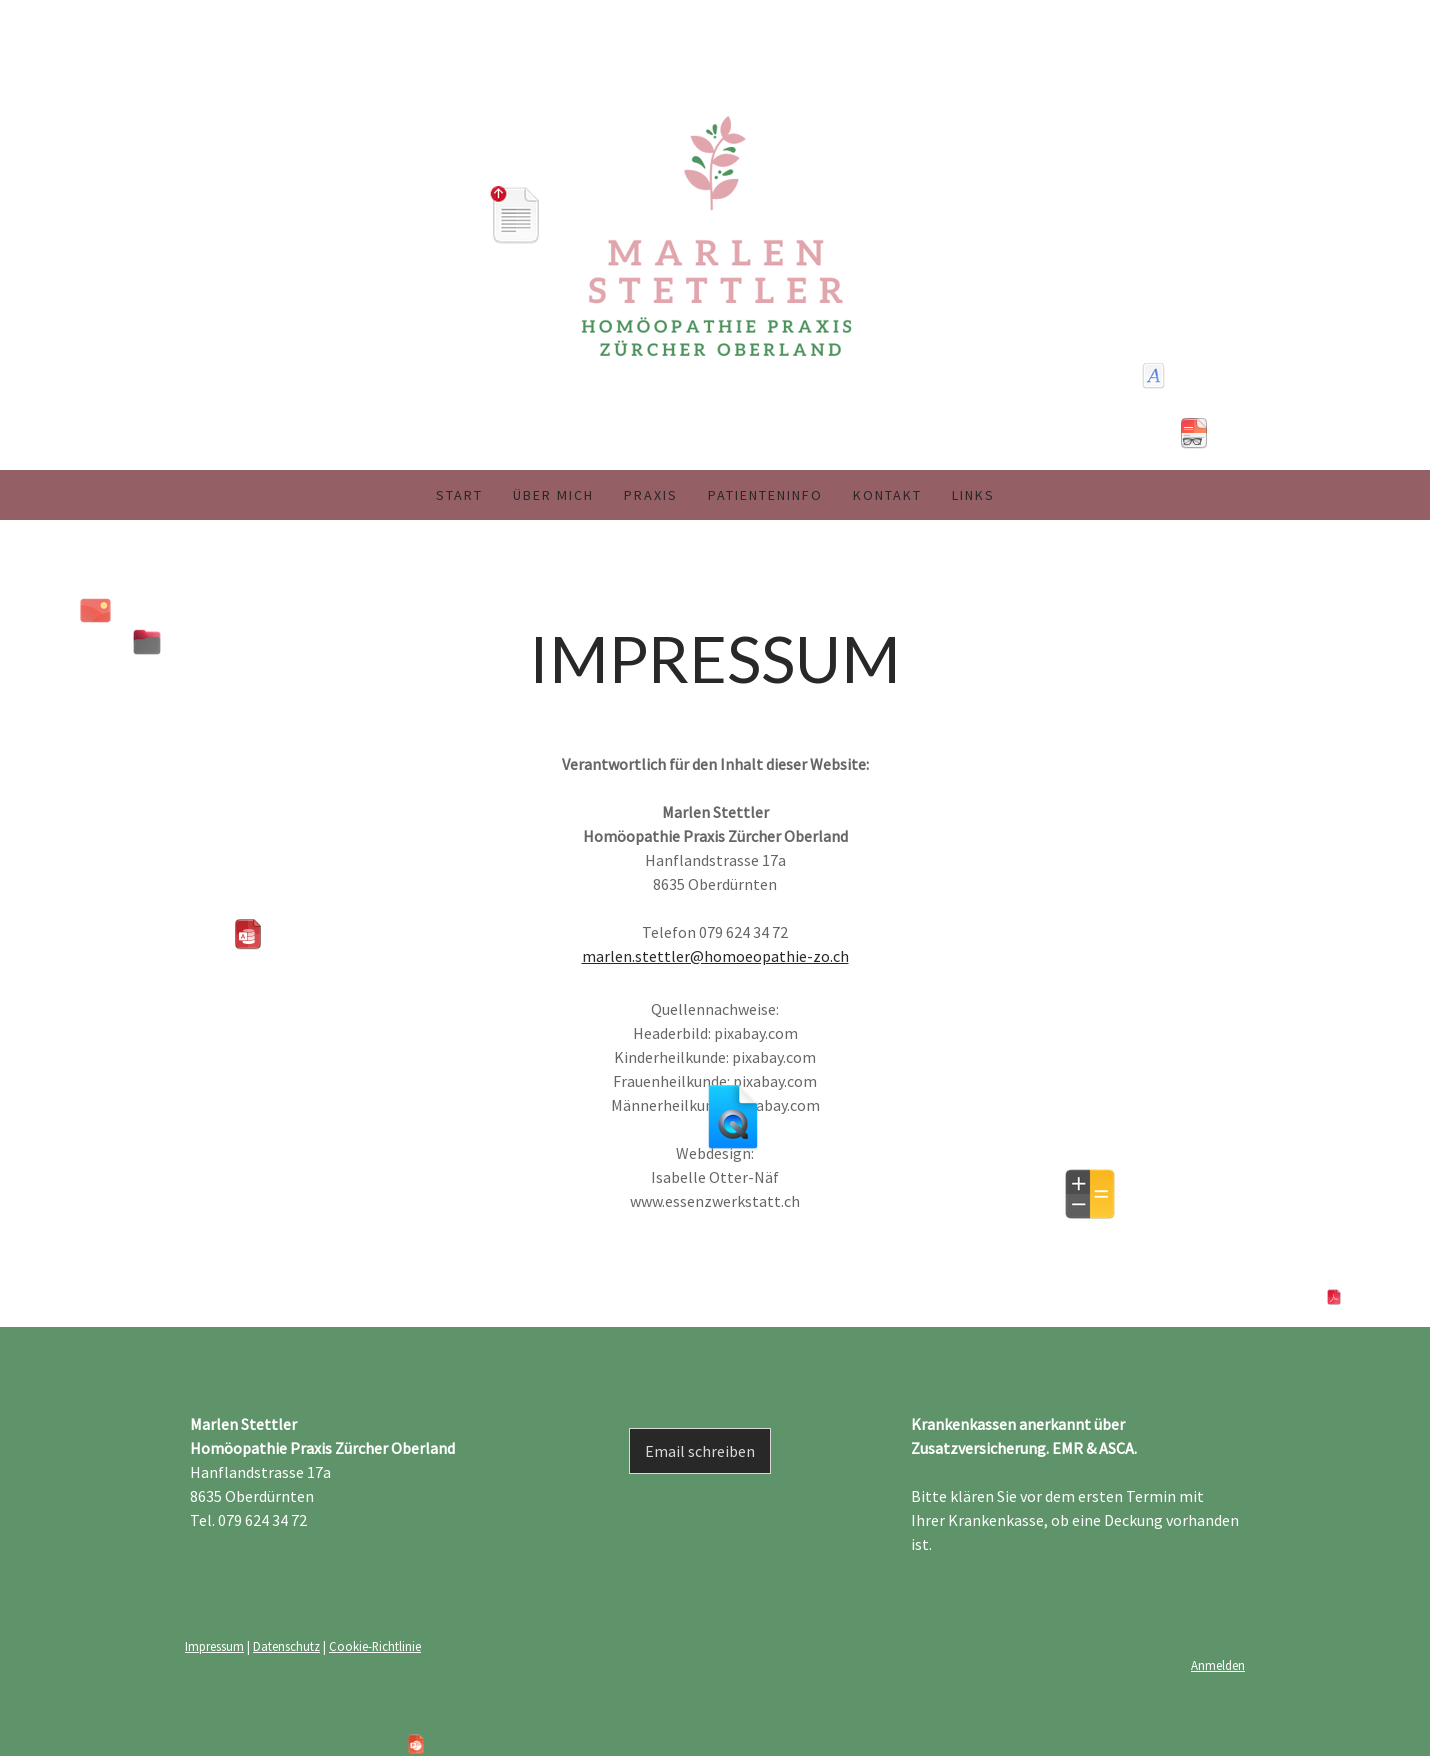  Describe the element at coordinates (1194, 433) in the screenshot. I see `open the Papers document viewer app` at that location.